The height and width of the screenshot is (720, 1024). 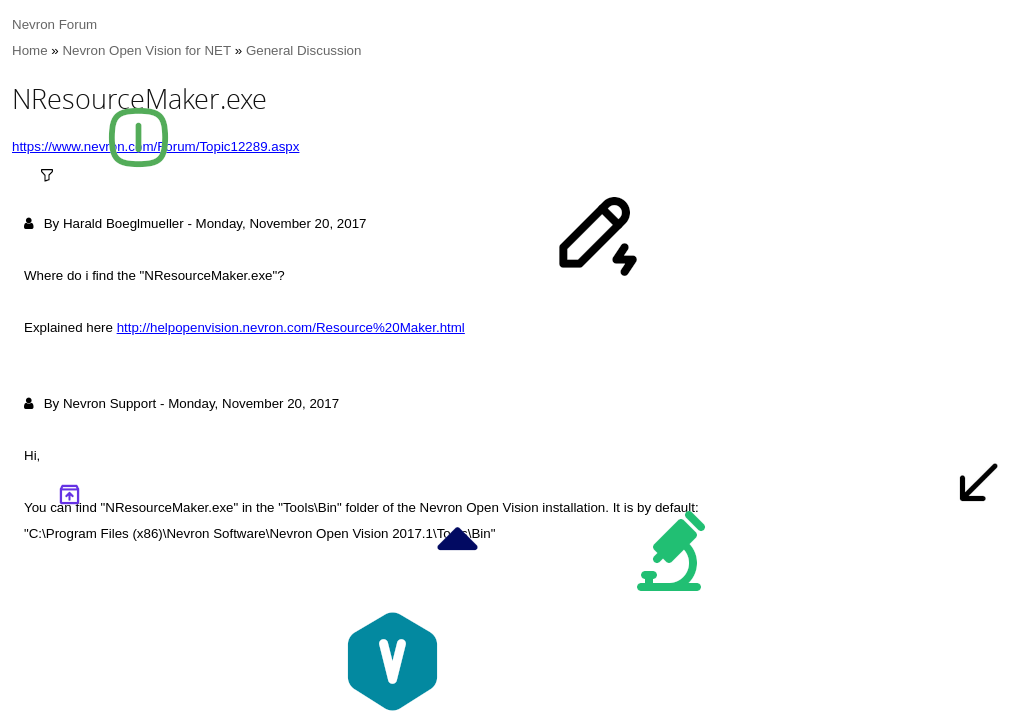 What do you see at coordinates (69, 494) in the screenshot?
I see `upload or export a package` at bounding box center [69, 494].